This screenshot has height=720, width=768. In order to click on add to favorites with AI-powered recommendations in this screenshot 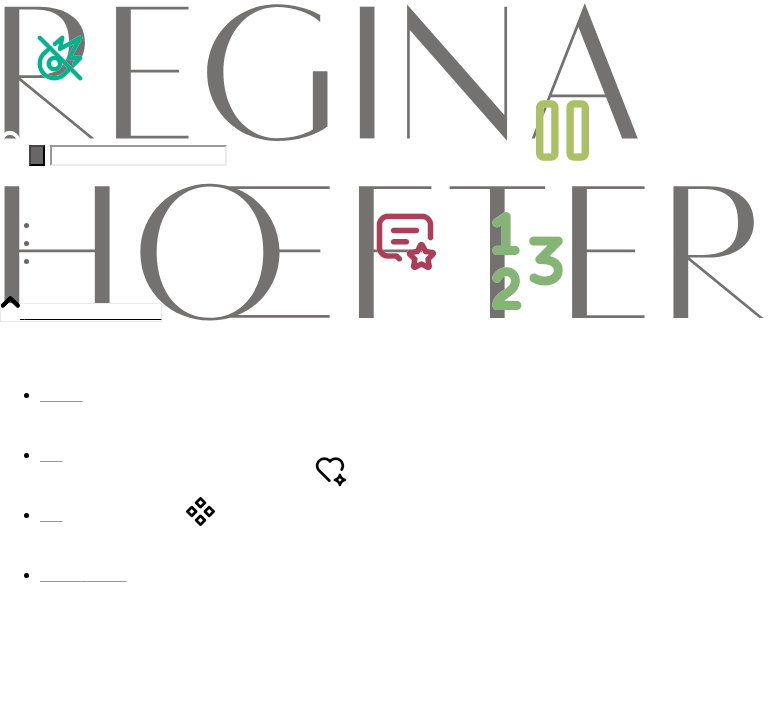, I will do `click(330, 470)`.